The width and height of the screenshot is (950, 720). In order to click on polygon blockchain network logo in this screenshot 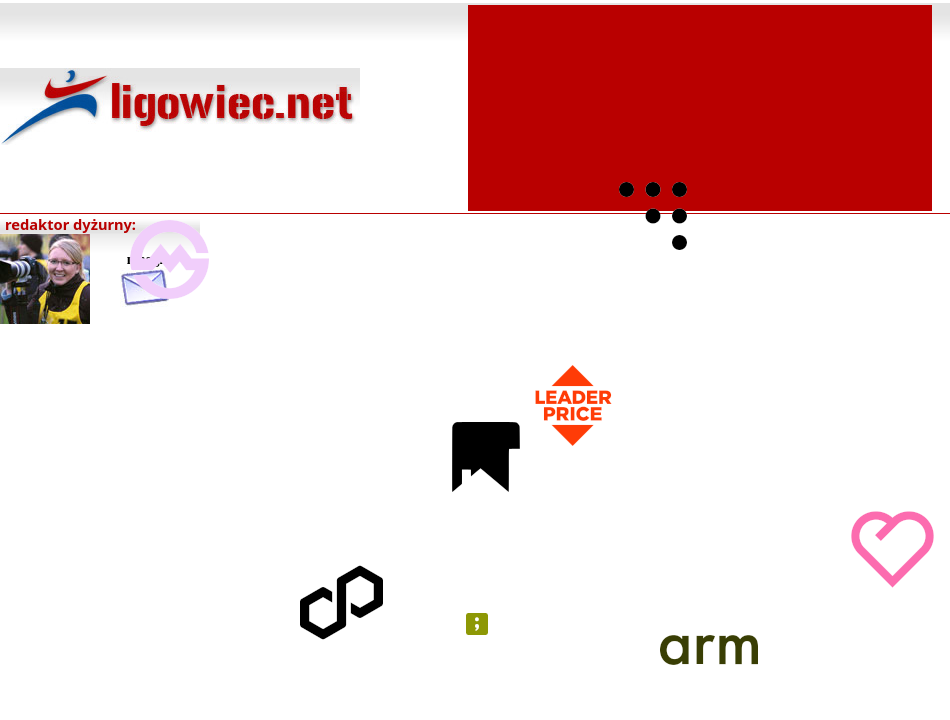, I will do `click(341, 602)`.